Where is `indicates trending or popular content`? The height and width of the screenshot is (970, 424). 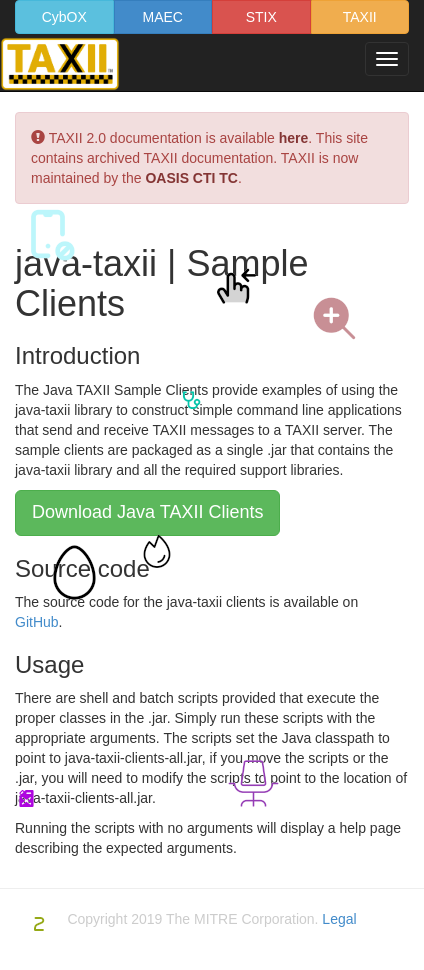
indicates trending or popular content is located at coordinates (157, 552).